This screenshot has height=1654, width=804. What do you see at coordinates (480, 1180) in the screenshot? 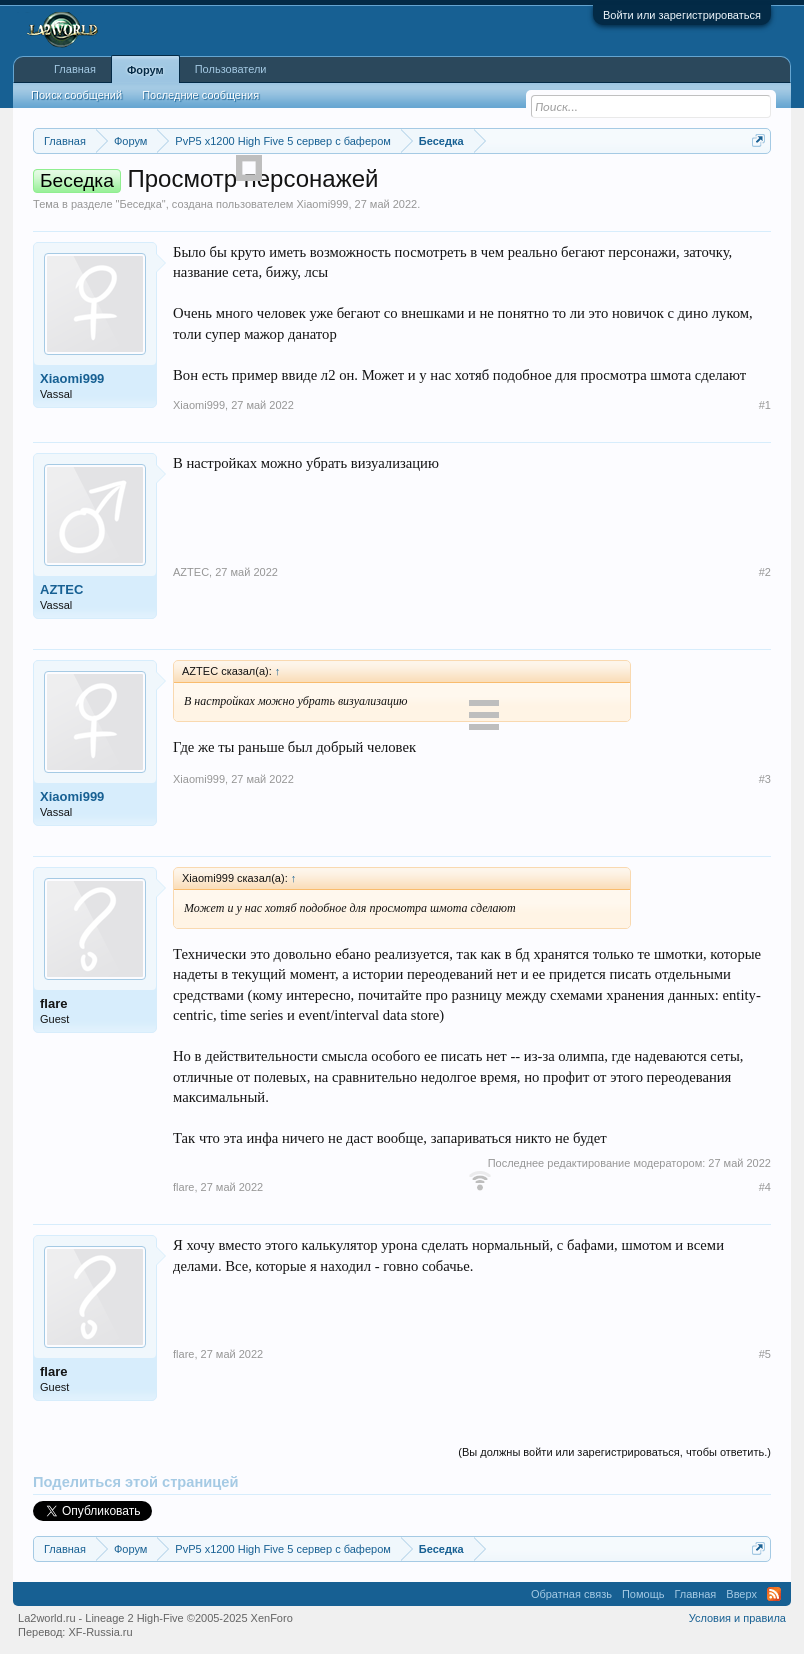
I see `indicates a strong wireless network connection` at bounding box center [480, 1180].